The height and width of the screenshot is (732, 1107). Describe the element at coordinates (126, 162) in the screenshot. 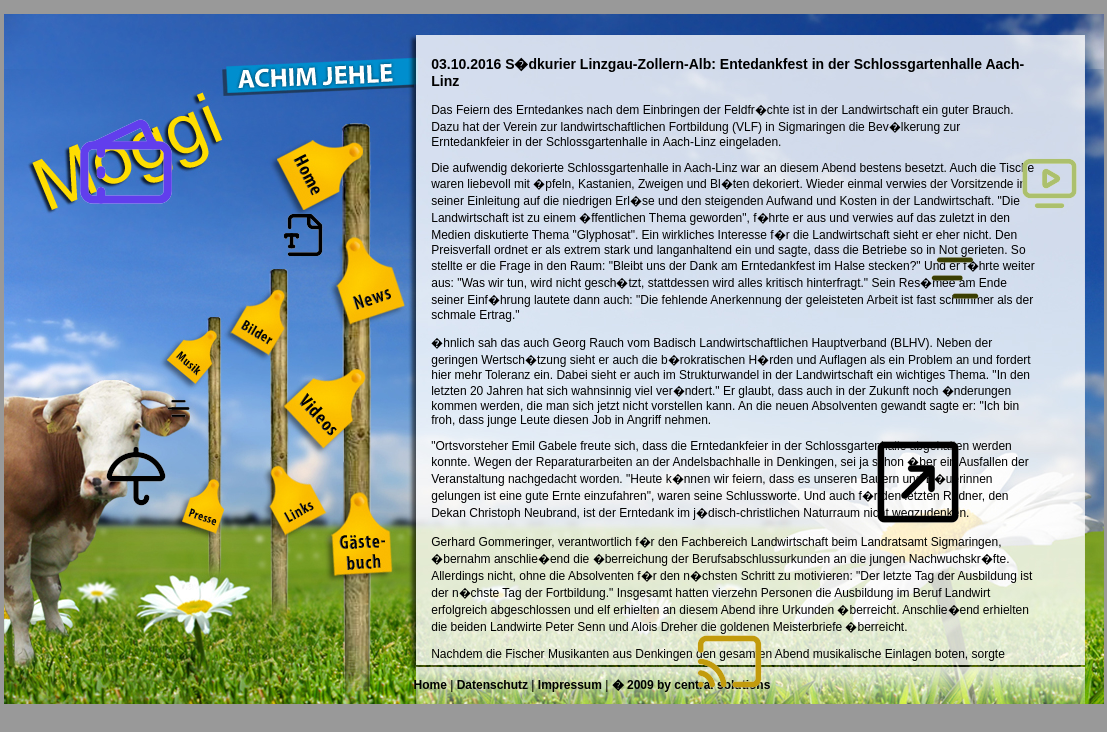

I see `view your tickets` at that location.